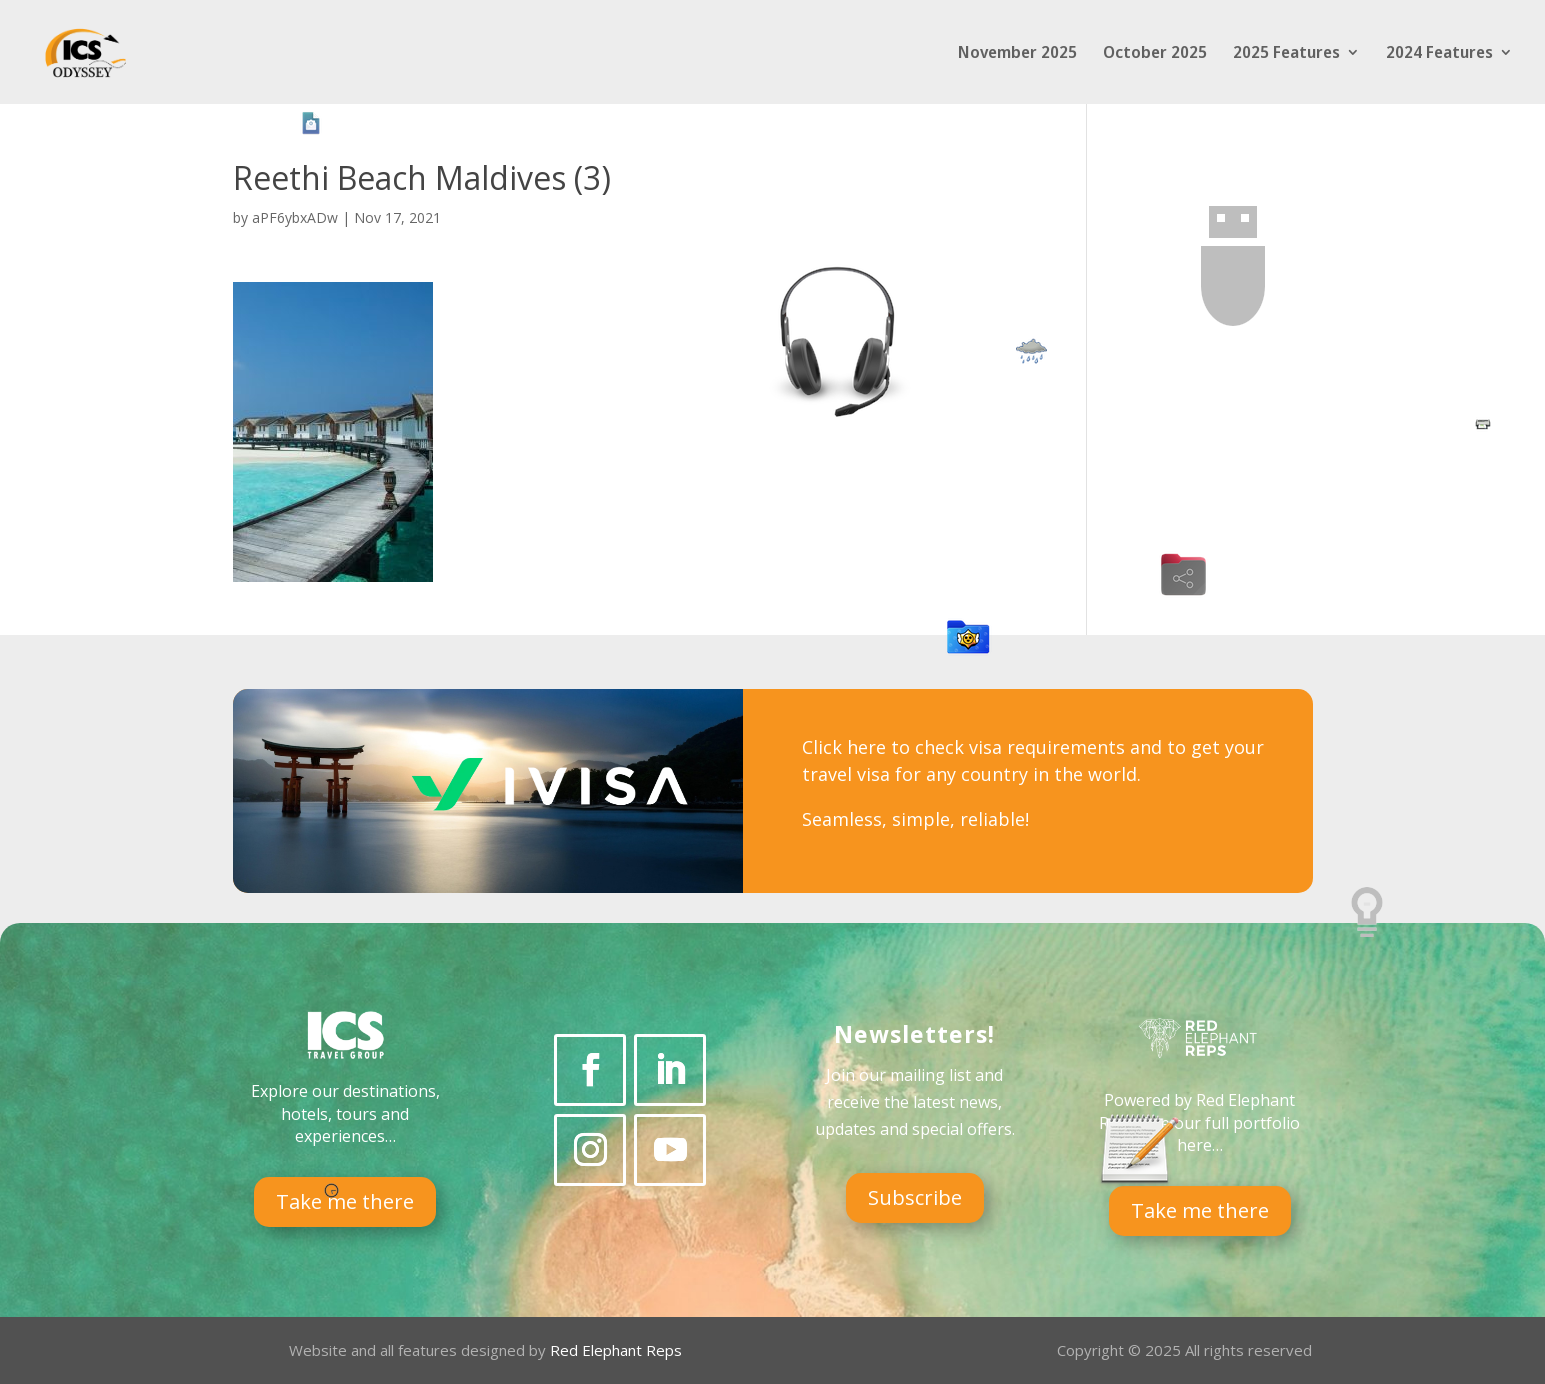  I want to click on audio headset device connected, so click(836, 340).